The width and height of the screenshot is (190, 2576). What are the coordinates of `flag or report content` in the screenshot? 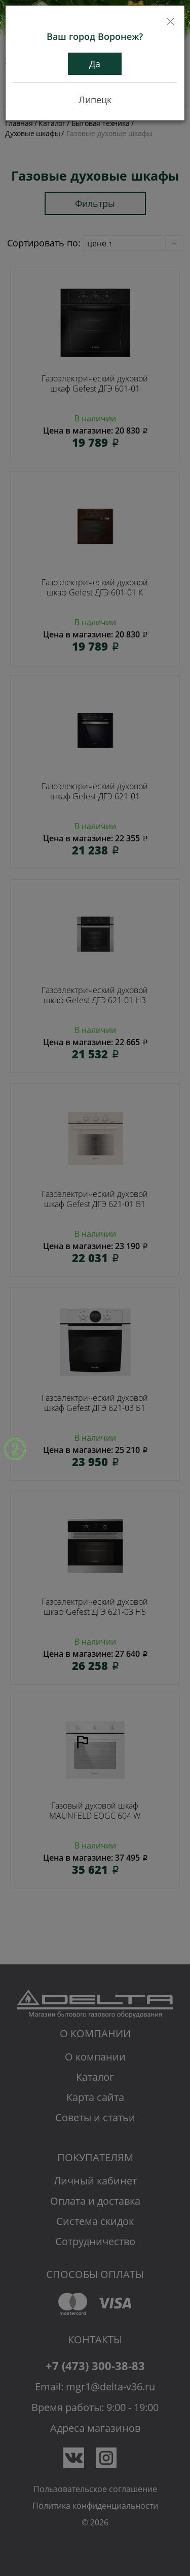 It's located at (82, 1741).